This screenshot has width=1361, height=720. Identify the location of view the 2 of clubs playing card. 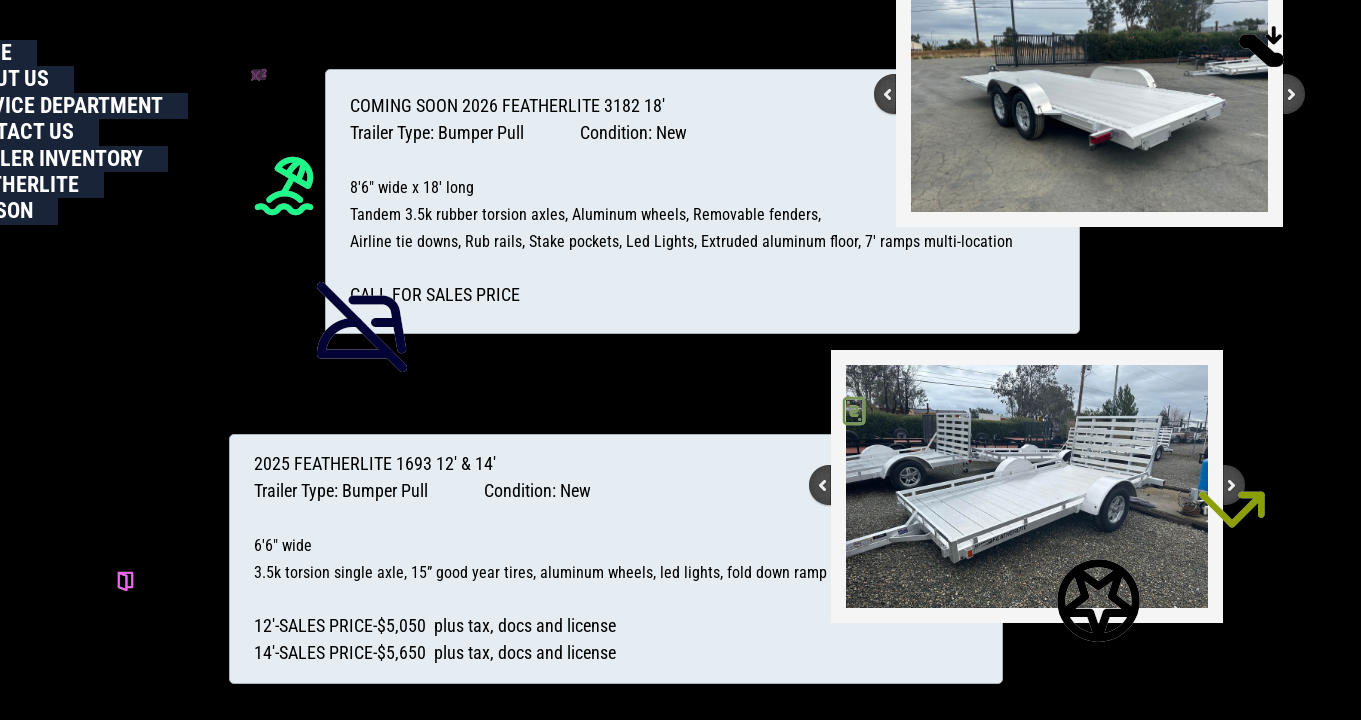
(854, 411).